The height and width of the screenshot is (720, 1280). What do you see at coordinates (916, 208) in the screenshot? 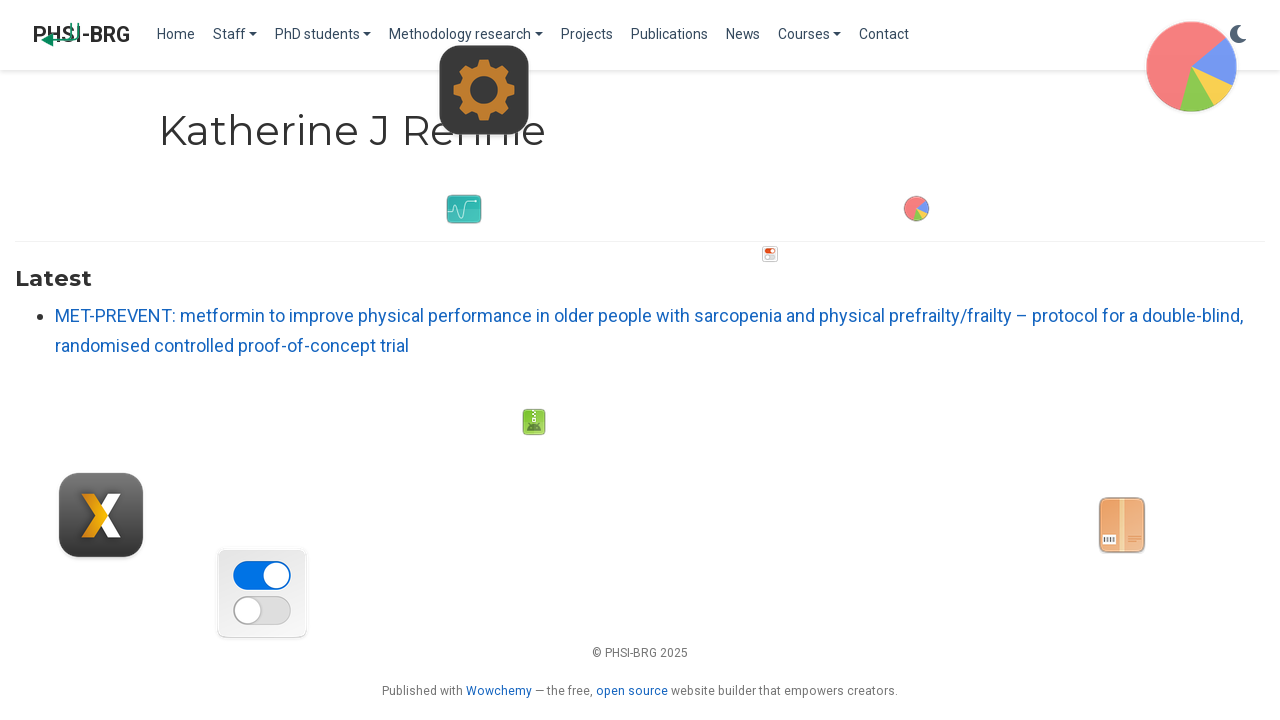
I see `open baobab disk usage analyzer` at bounding box center [916, 208].